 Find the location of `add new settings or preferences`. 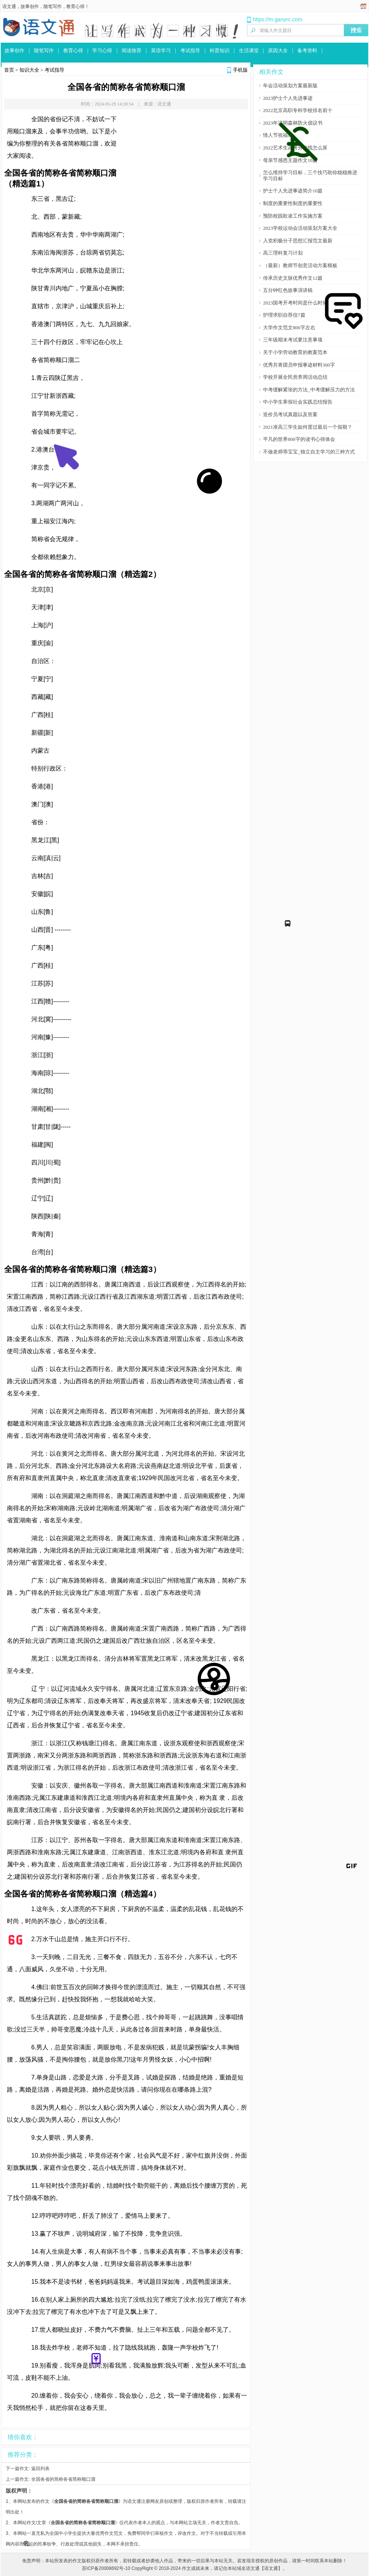

add new settings or preferences is located at coordinates (26, 2543).